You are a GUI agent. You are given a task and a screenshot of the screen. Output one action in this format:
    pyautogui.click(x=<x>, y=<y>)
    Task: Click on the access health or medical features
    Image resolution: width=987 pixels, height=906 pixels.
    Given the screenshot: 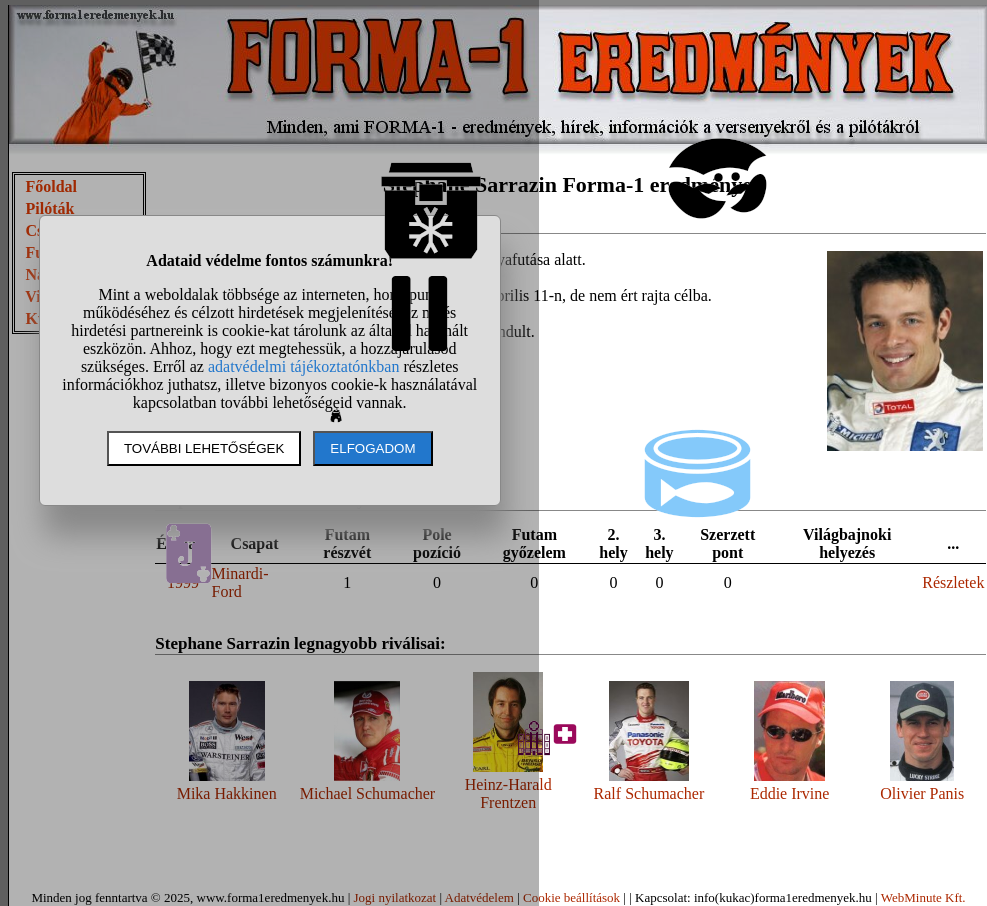 What is the action you would take?
    pyautogui.click(x=565, y=734)
    